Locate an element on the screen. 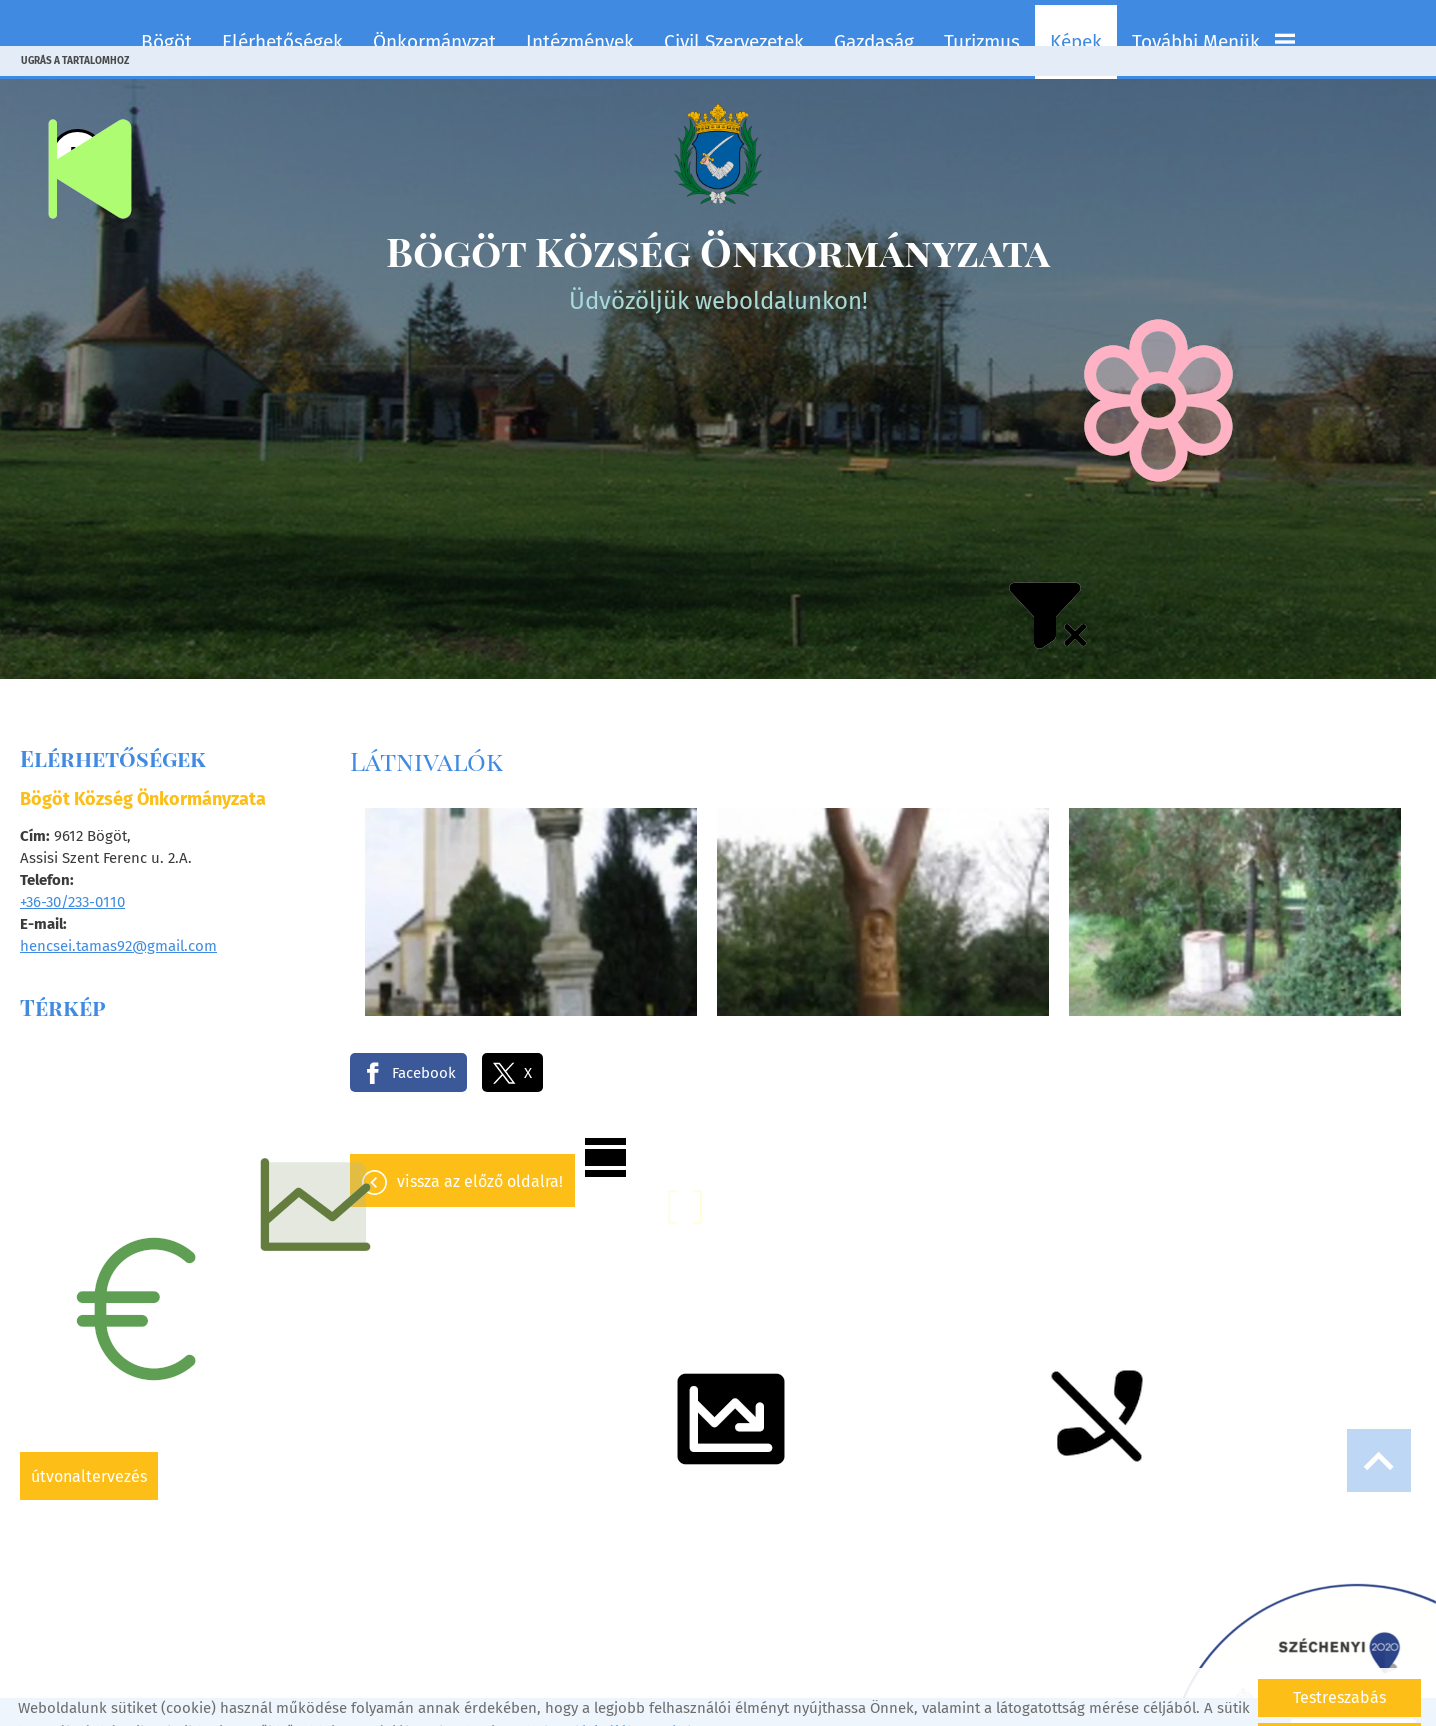 This screenshot has width=1436, height=1726. access garden or plant care features is located at coordinates (1158, 400).